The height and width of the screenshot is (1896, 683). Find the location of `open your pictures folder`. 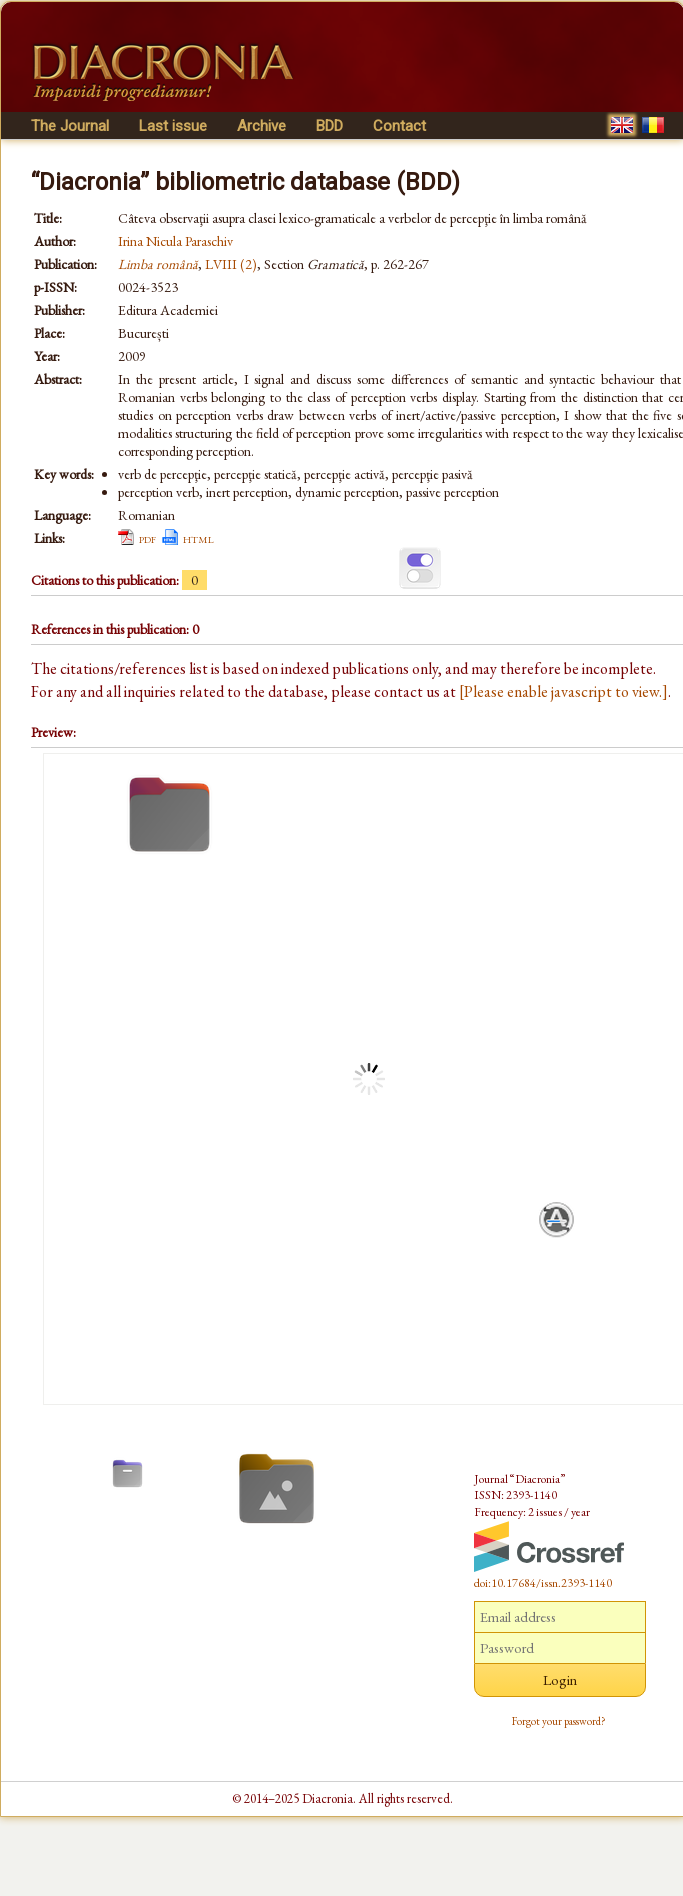

open your pictures folder is located at coordinates (276, 1488).